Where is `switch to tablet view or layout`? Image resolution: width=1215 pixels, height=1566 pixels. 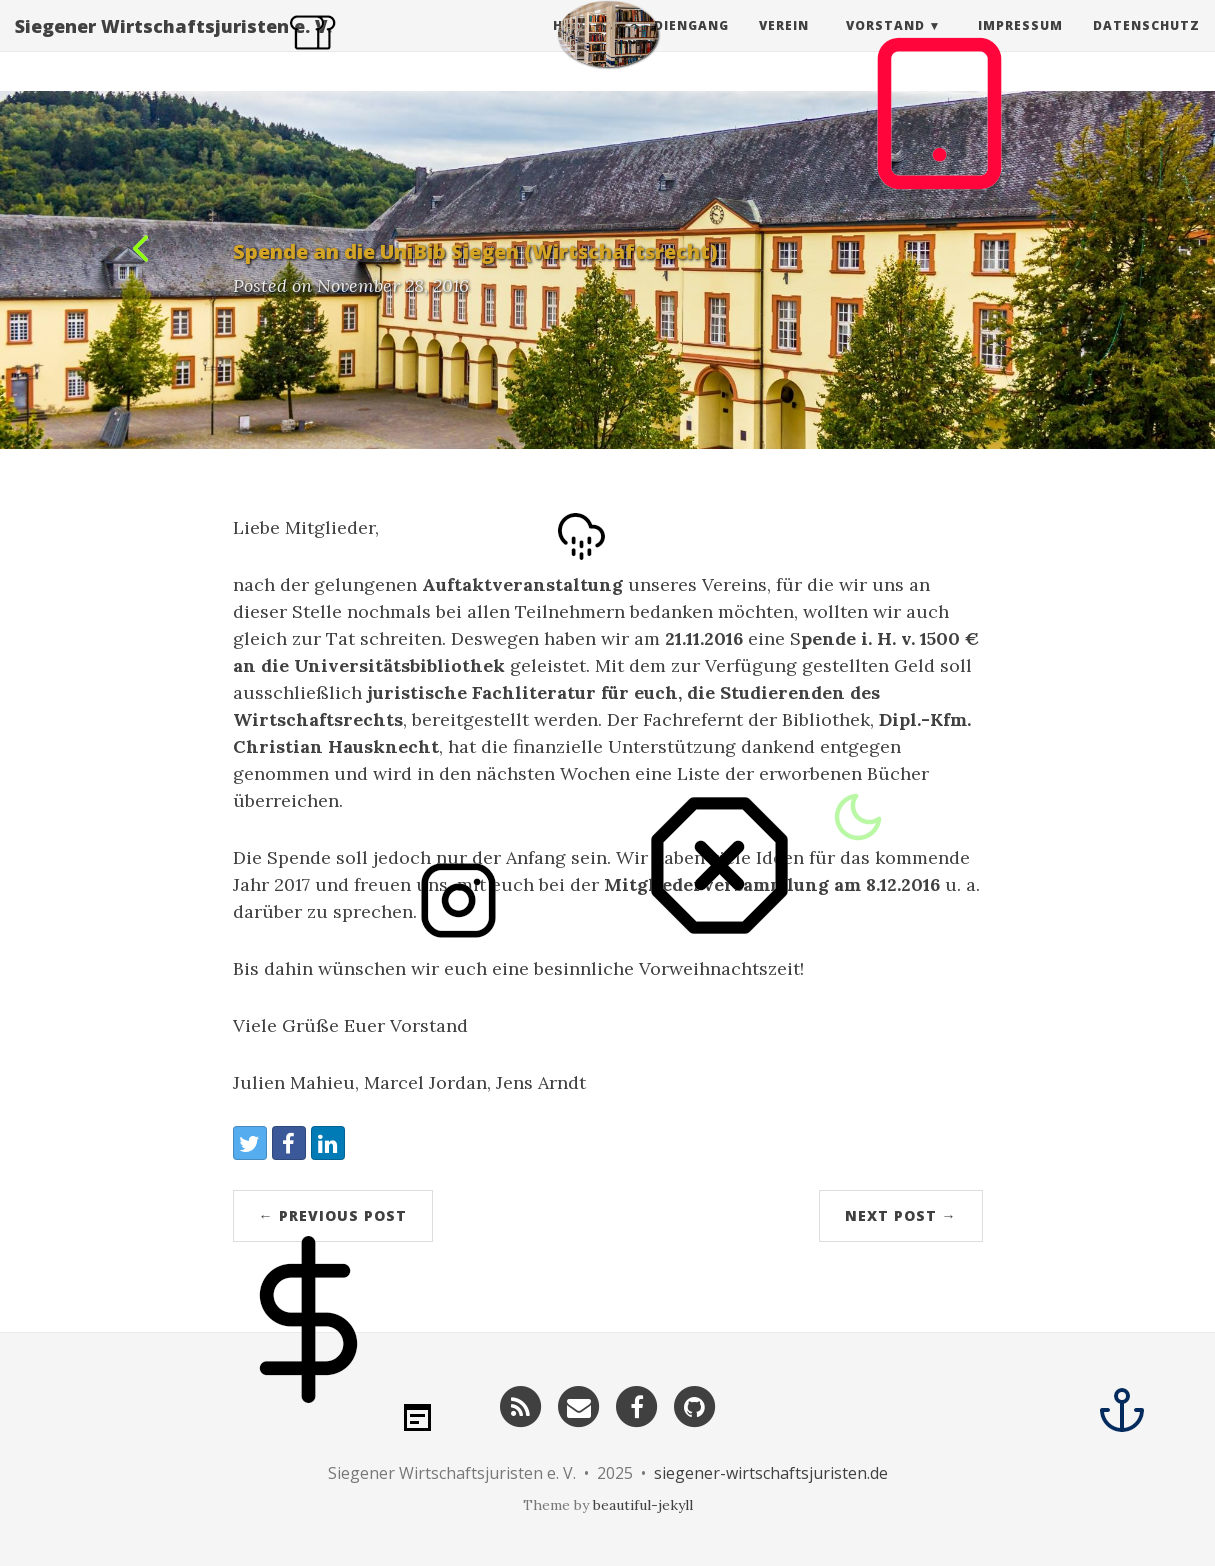 switch to tablet view or layout is located at coordinates (939, 113).